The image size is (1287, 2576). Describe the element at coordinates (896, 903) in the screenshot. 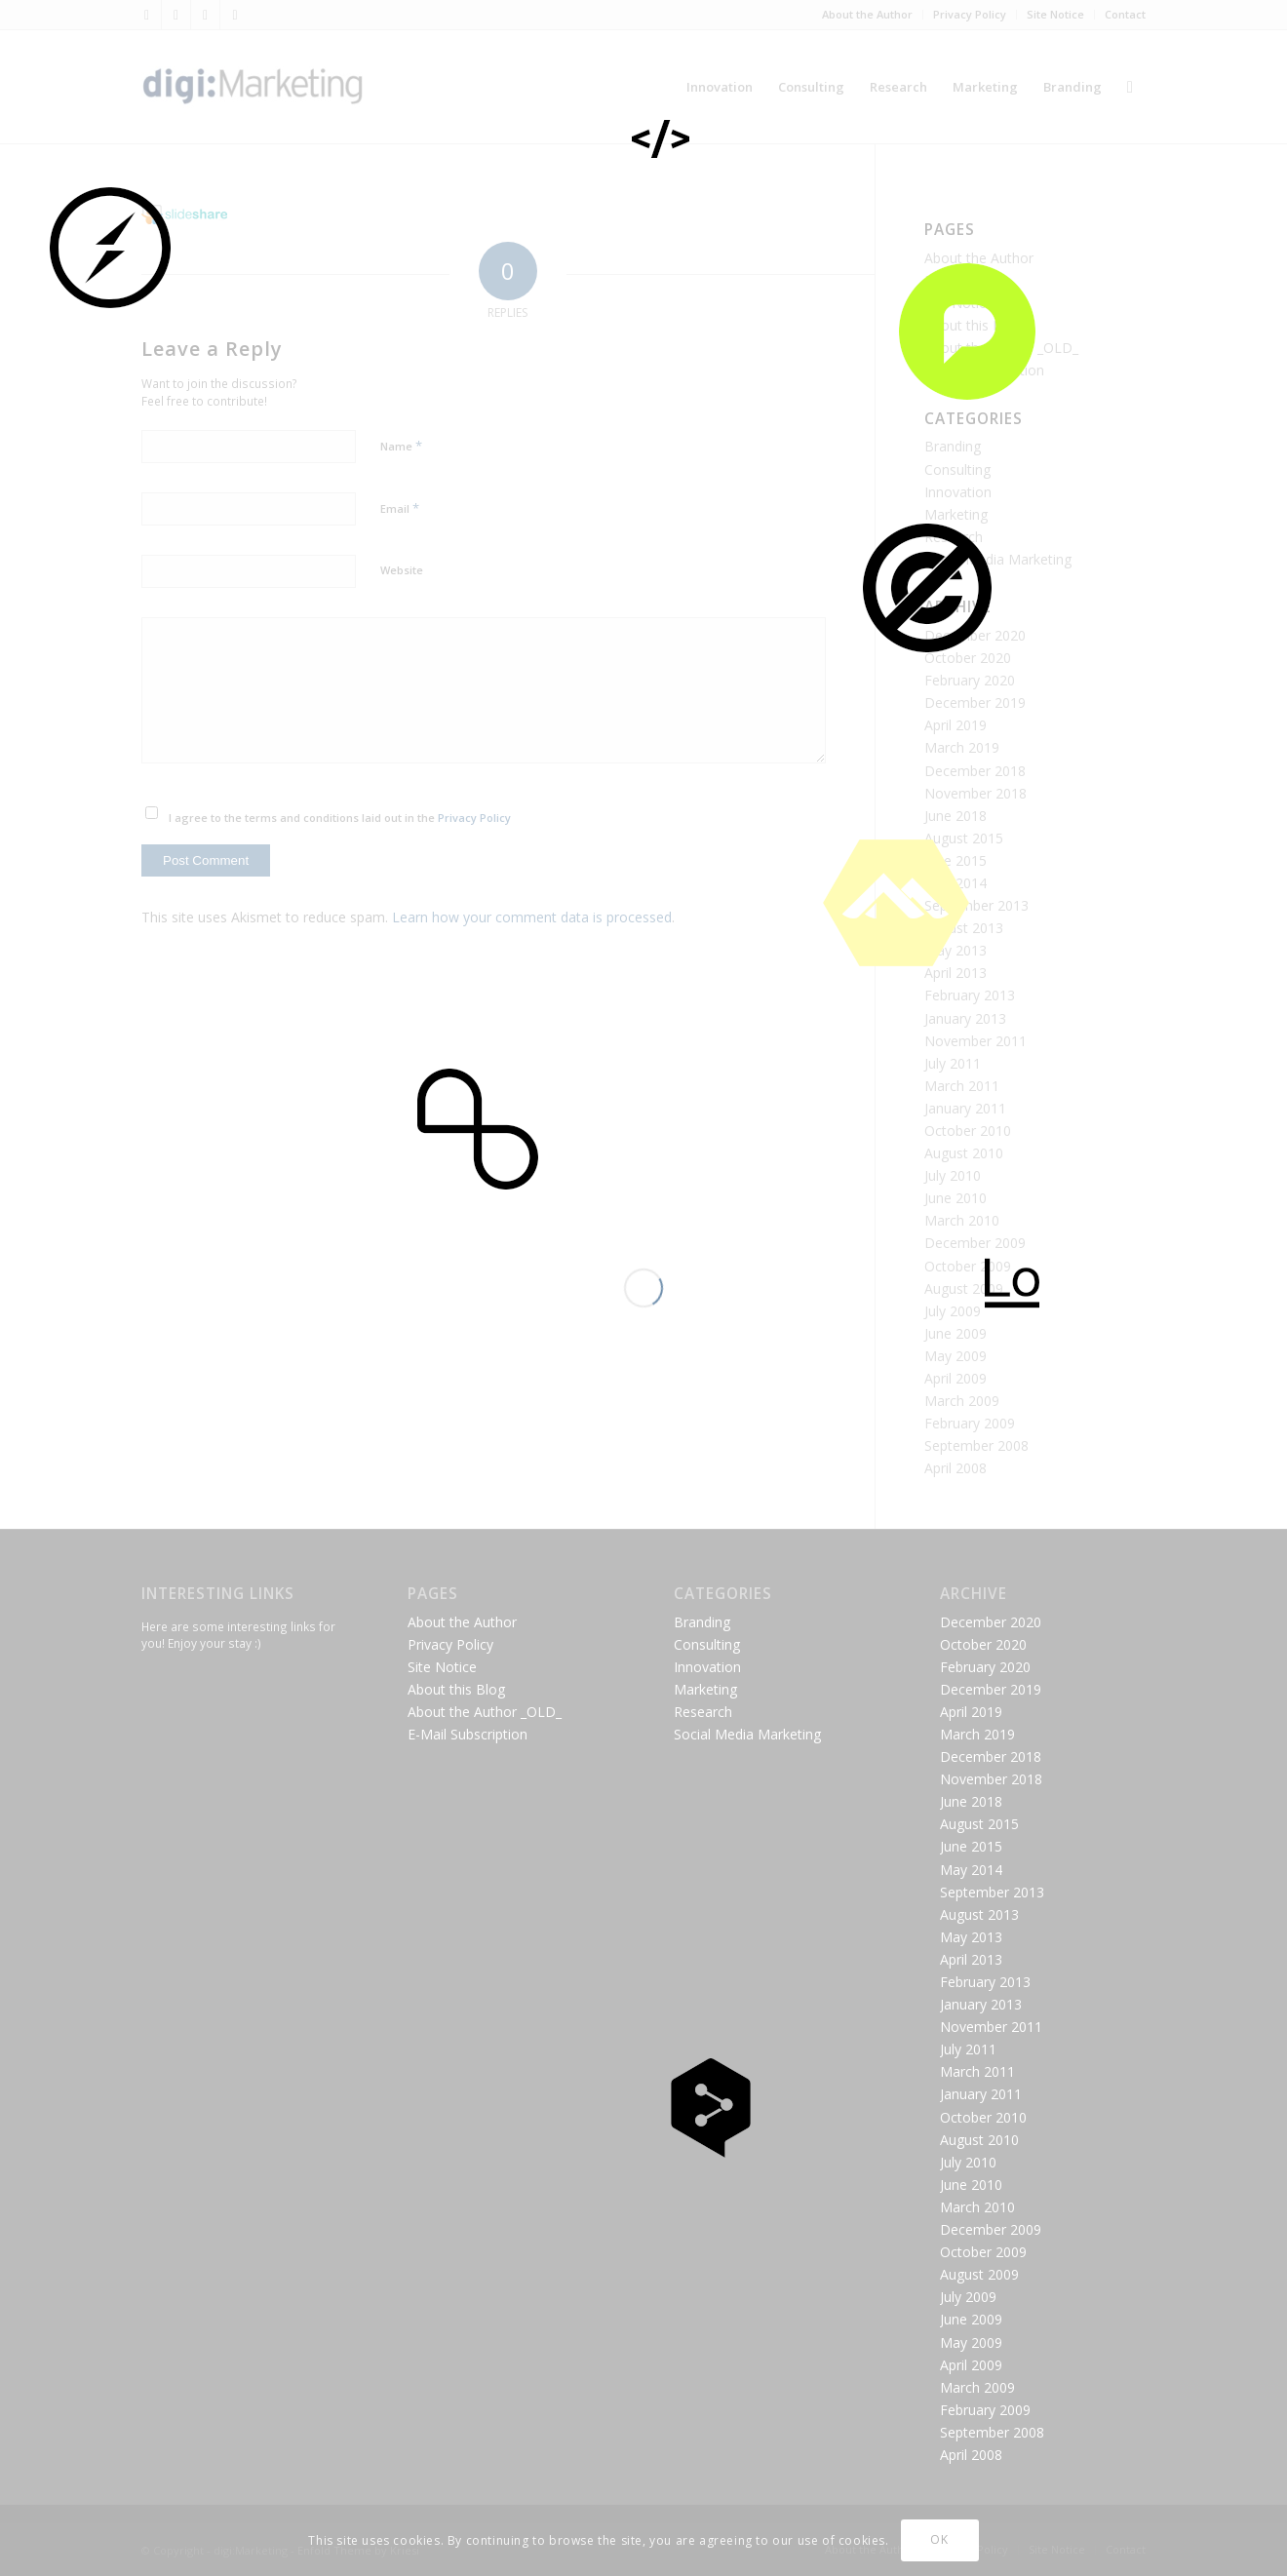

I see `Alpine Linux operating system logo` at that location.